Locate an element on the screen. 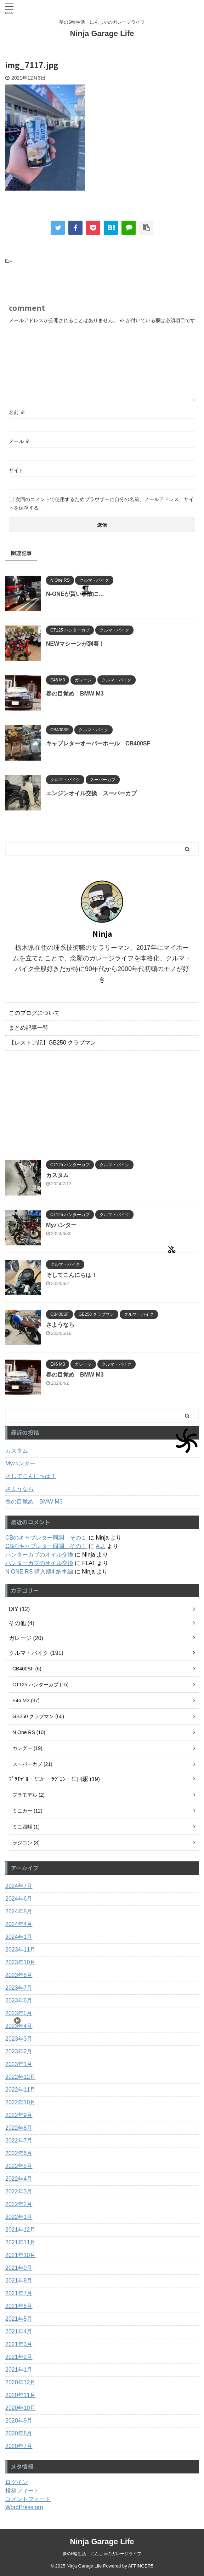 The image size is (204, 2576). switch text direction to right-to-left is located at coordinates (85, 591).